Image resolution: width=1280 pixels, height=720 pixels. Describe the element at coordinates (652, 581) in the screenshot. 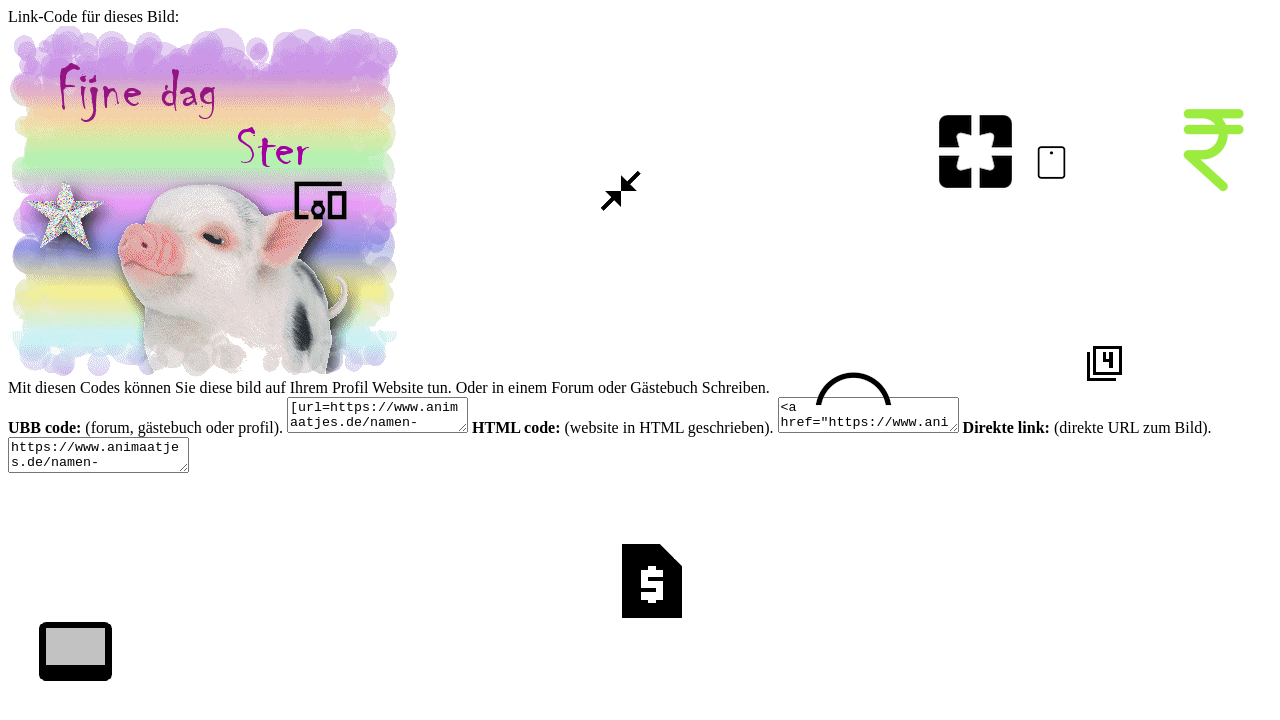

I see `view invoice or billing document` at that location.